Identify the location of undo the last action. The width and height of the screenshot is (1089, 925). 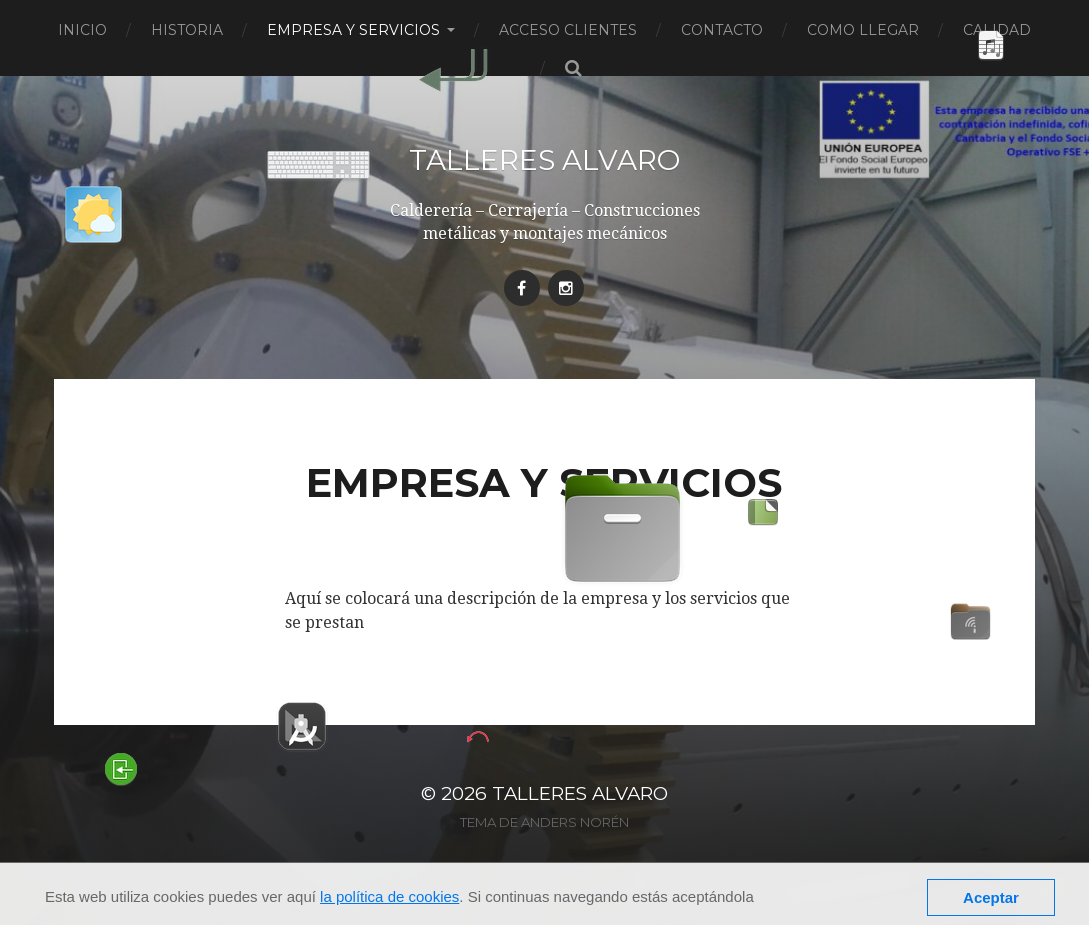
(478, 736).